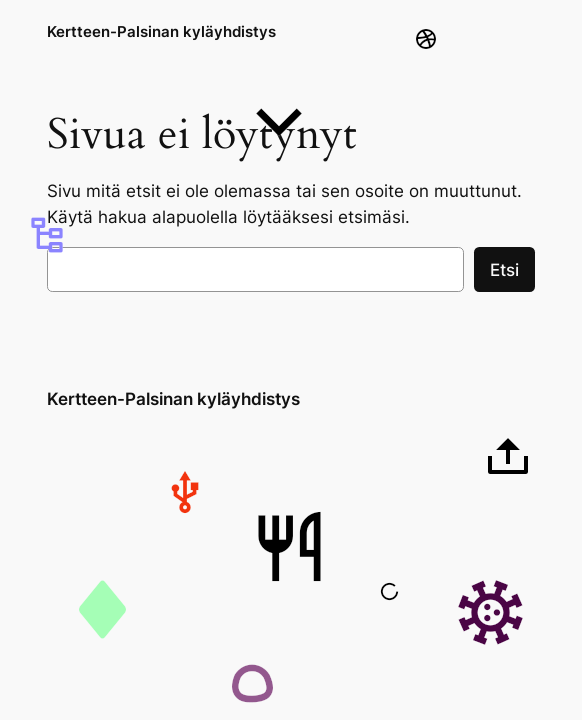  What do you see at coordinates (490, 612) in the screenshot?
I see `indicates virus or infection detected` at bounding box center [490, 612].